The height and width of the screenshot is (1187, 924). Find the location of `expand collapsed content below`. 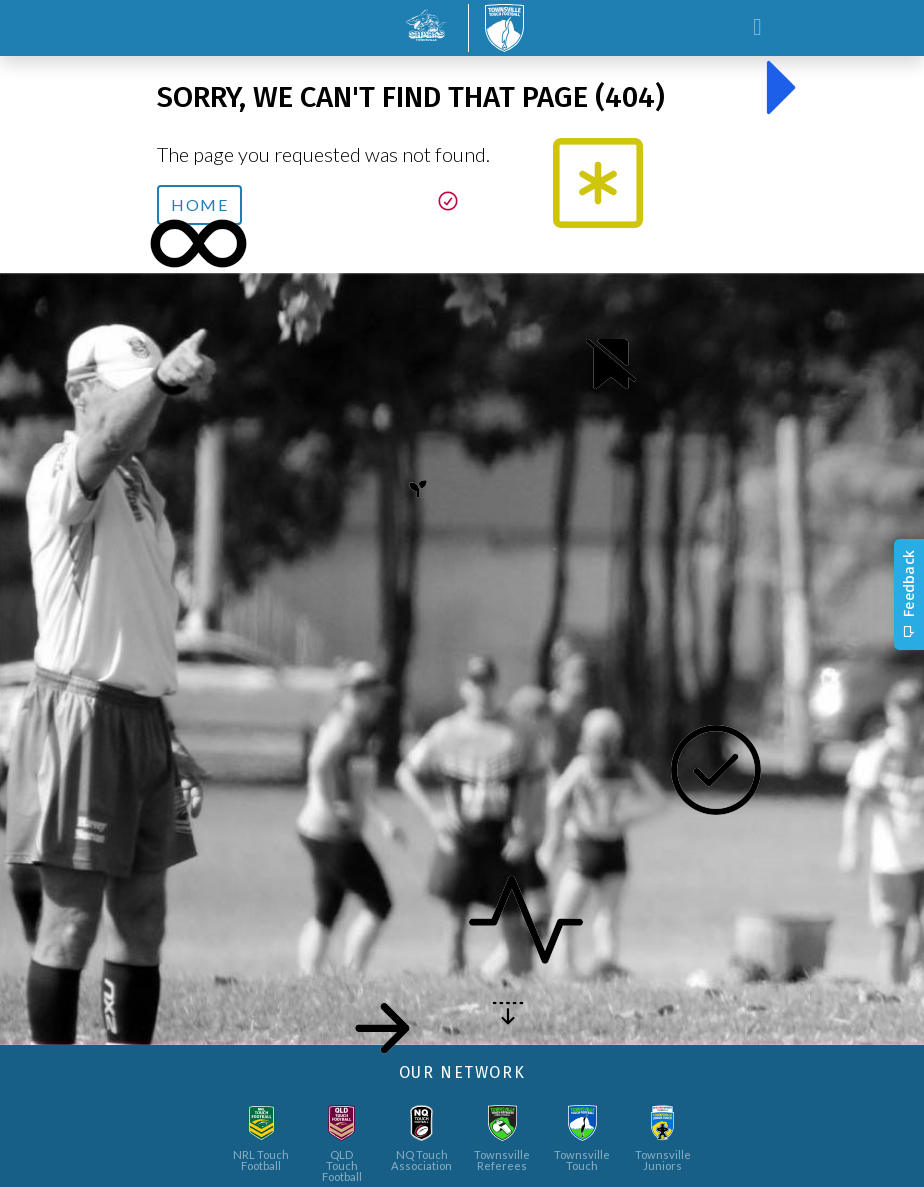

expand collapsed content below is located at coordinates (508, 1013).